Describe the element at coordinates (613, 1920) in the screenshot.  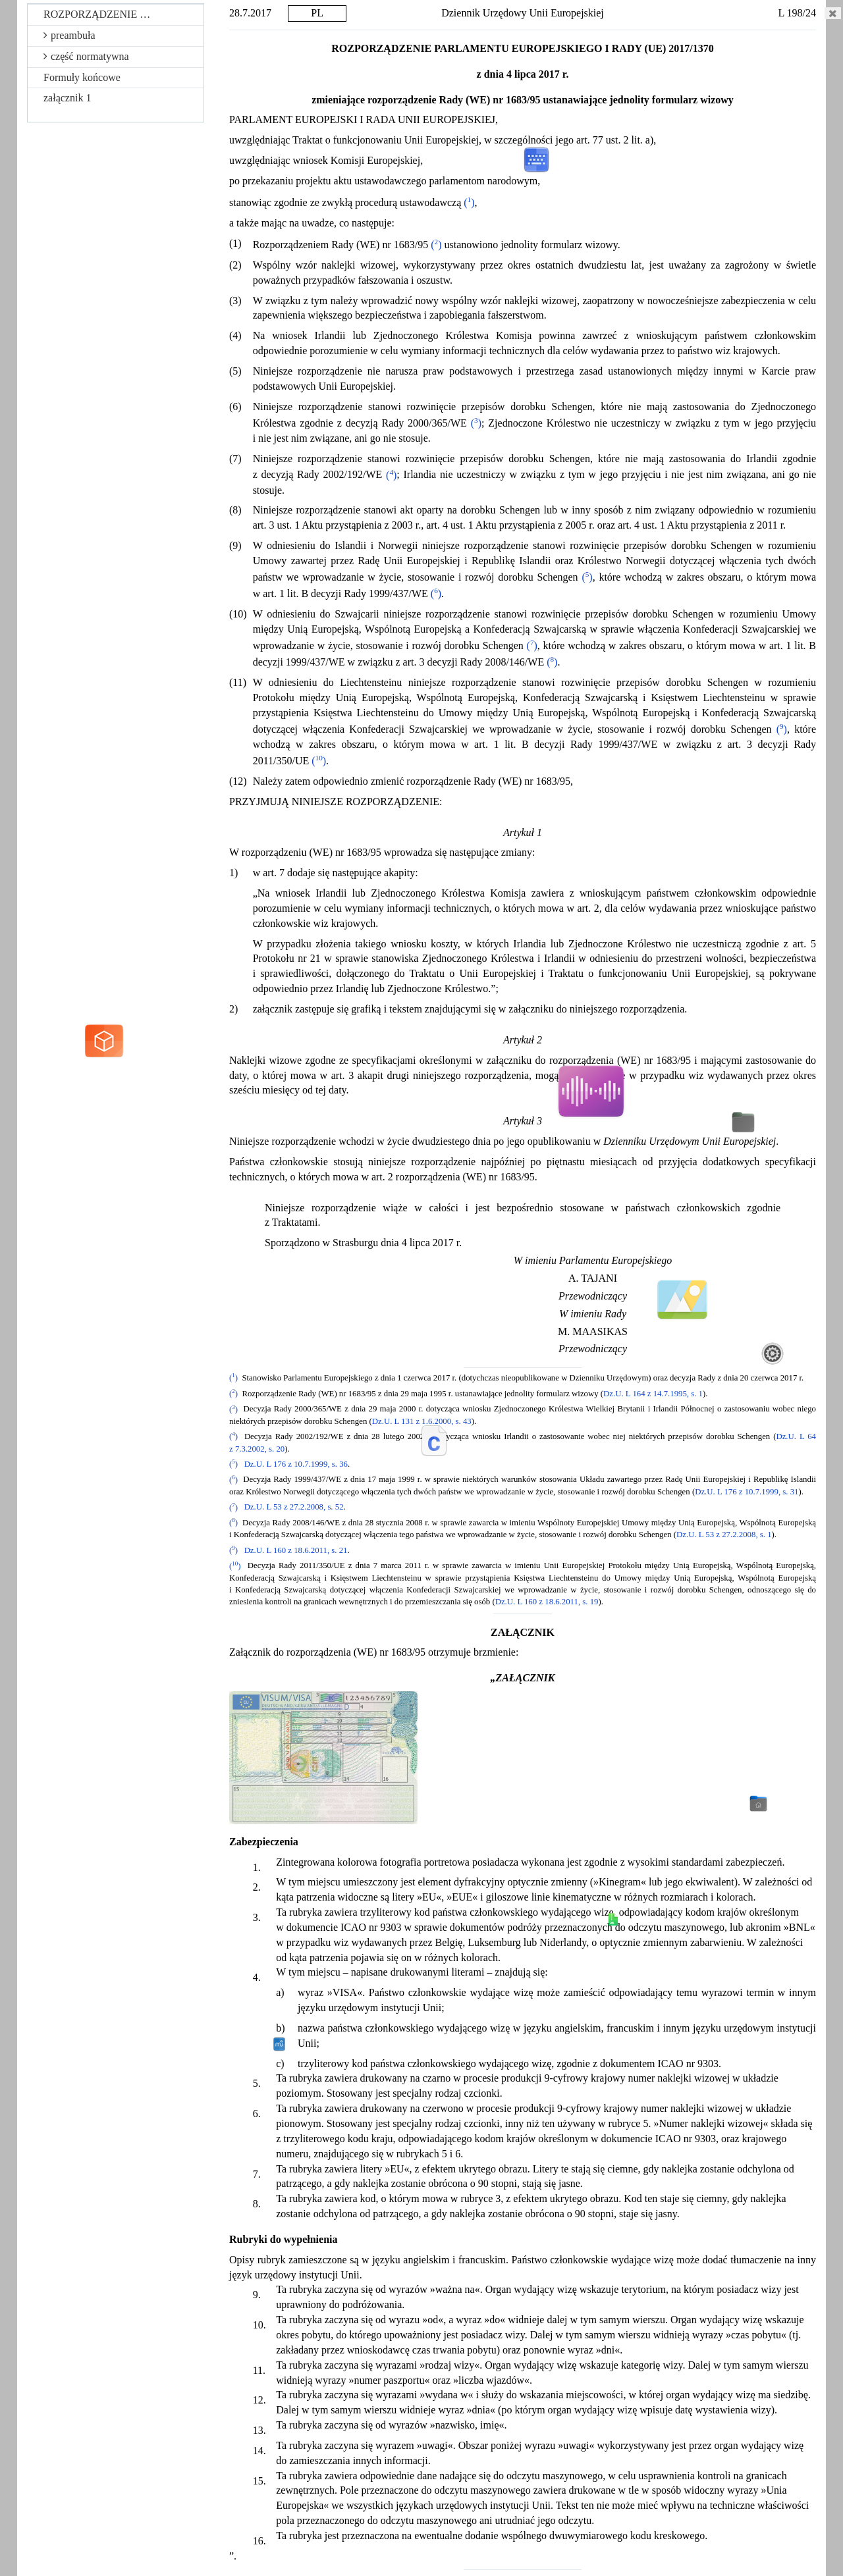
I see `android application package file (APK)` at that location.